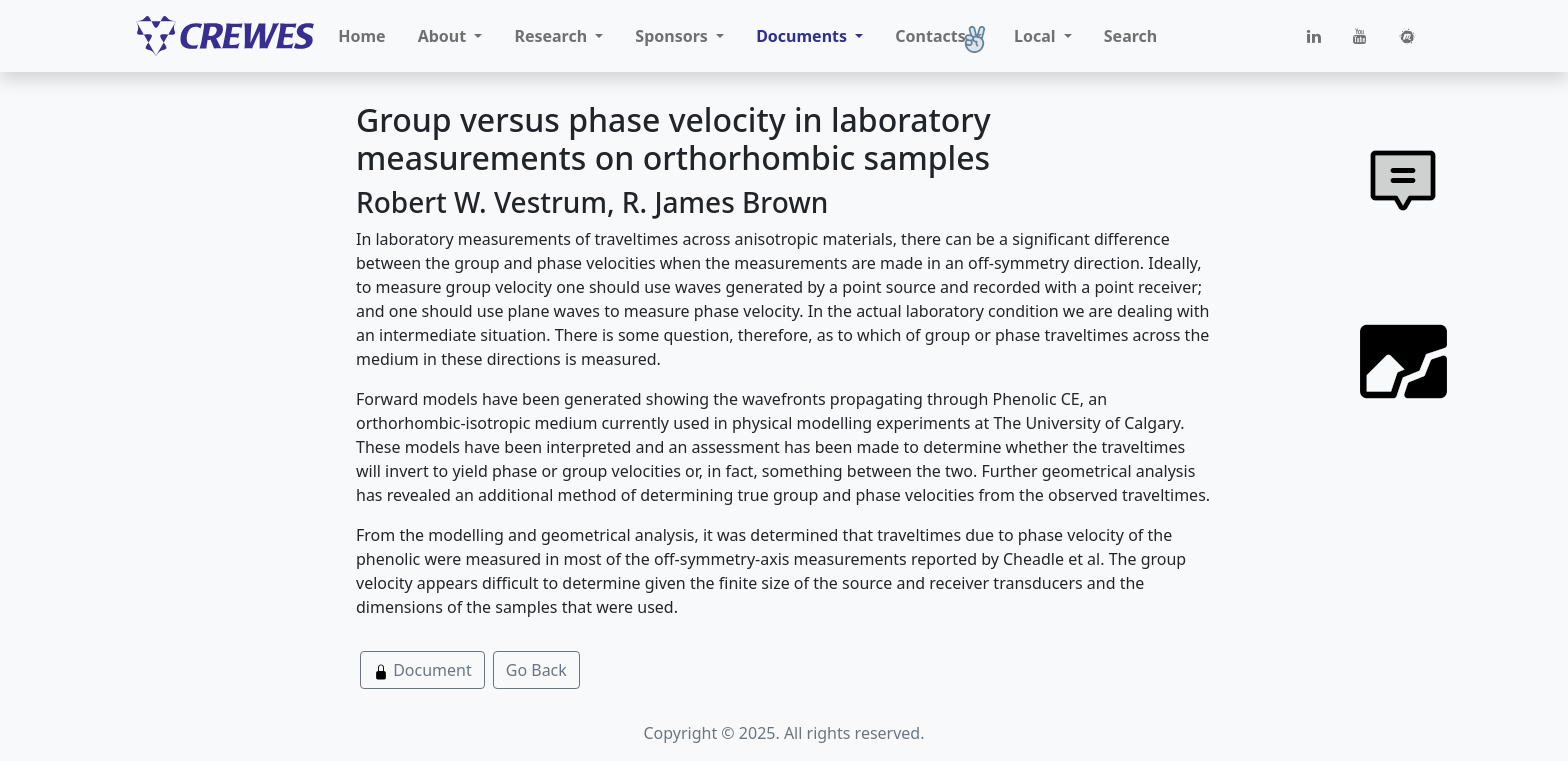 The height and width of the screenshot is (761, 1568). I want to click on indicates a broken or corrupted image file, so click(1403, 361).